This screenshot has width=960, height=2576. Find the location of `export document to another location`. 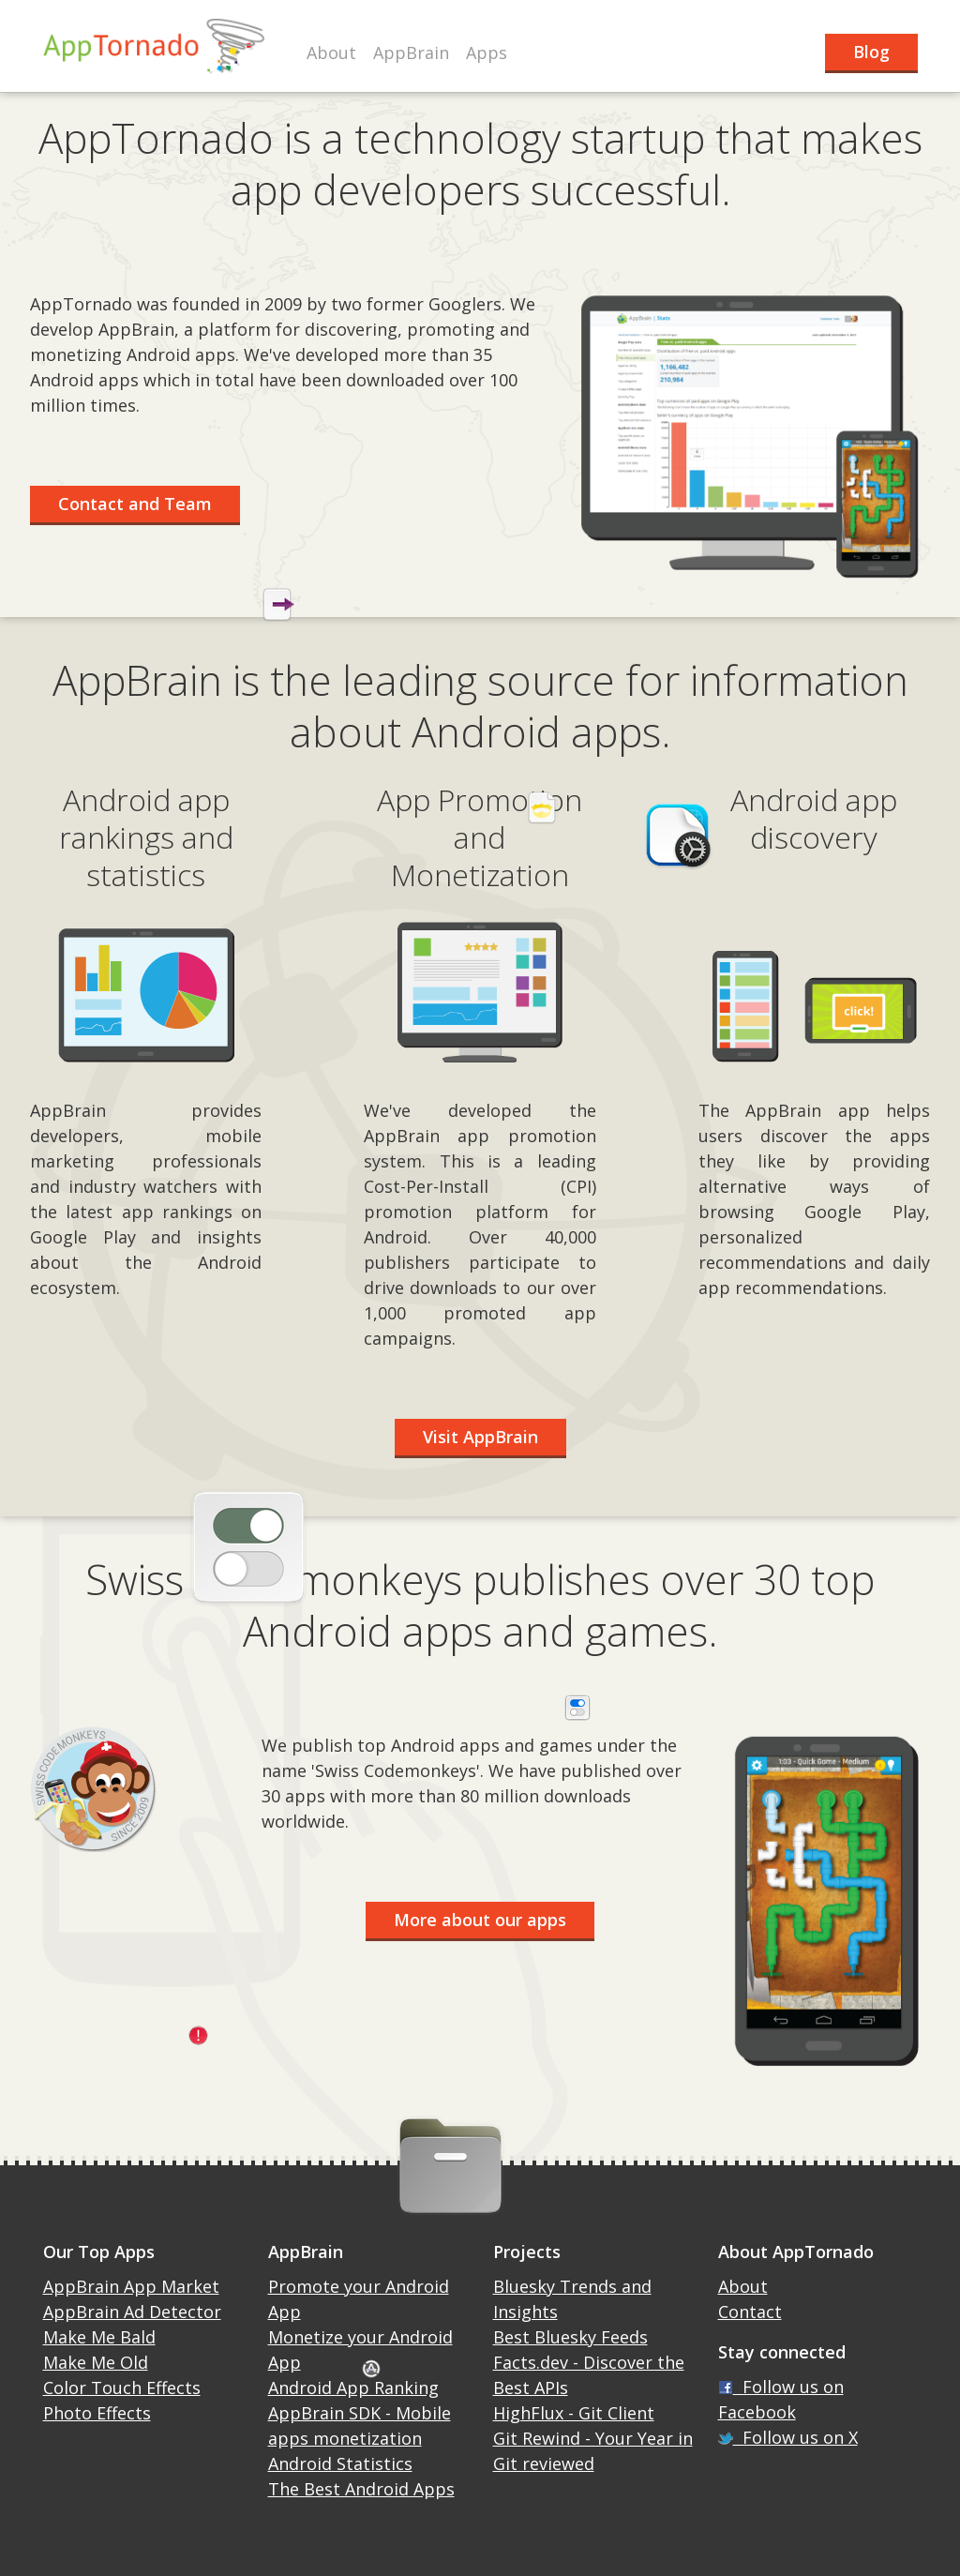

export document to another location is located at coordinates (277, 604).